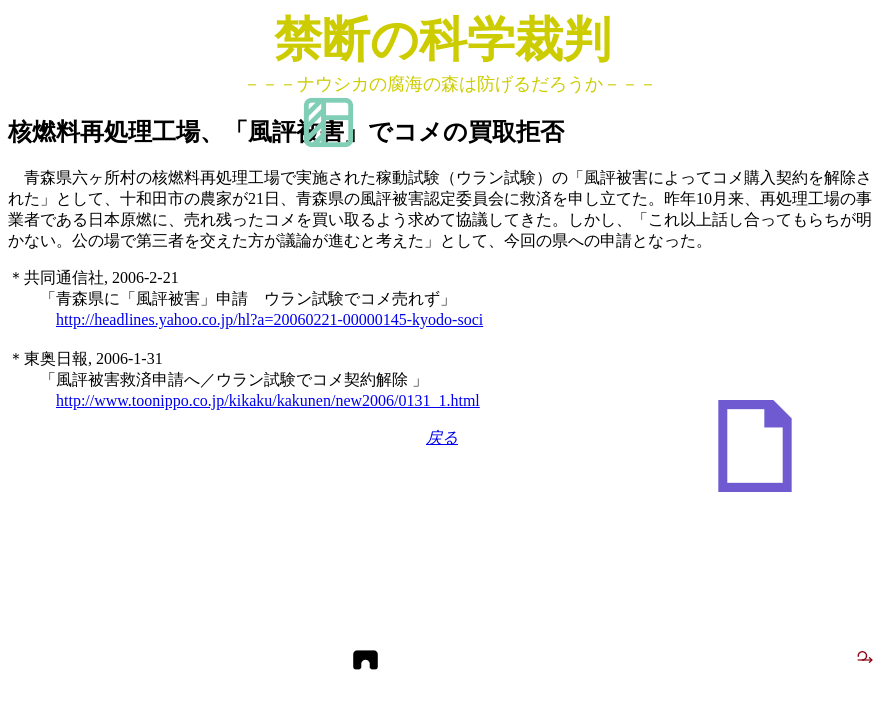 Image resolution: width=884 pixels, height=720 pixels. Describe the element at coordinates (755, 446) in the screenshot. I see `view document or file` at that location.